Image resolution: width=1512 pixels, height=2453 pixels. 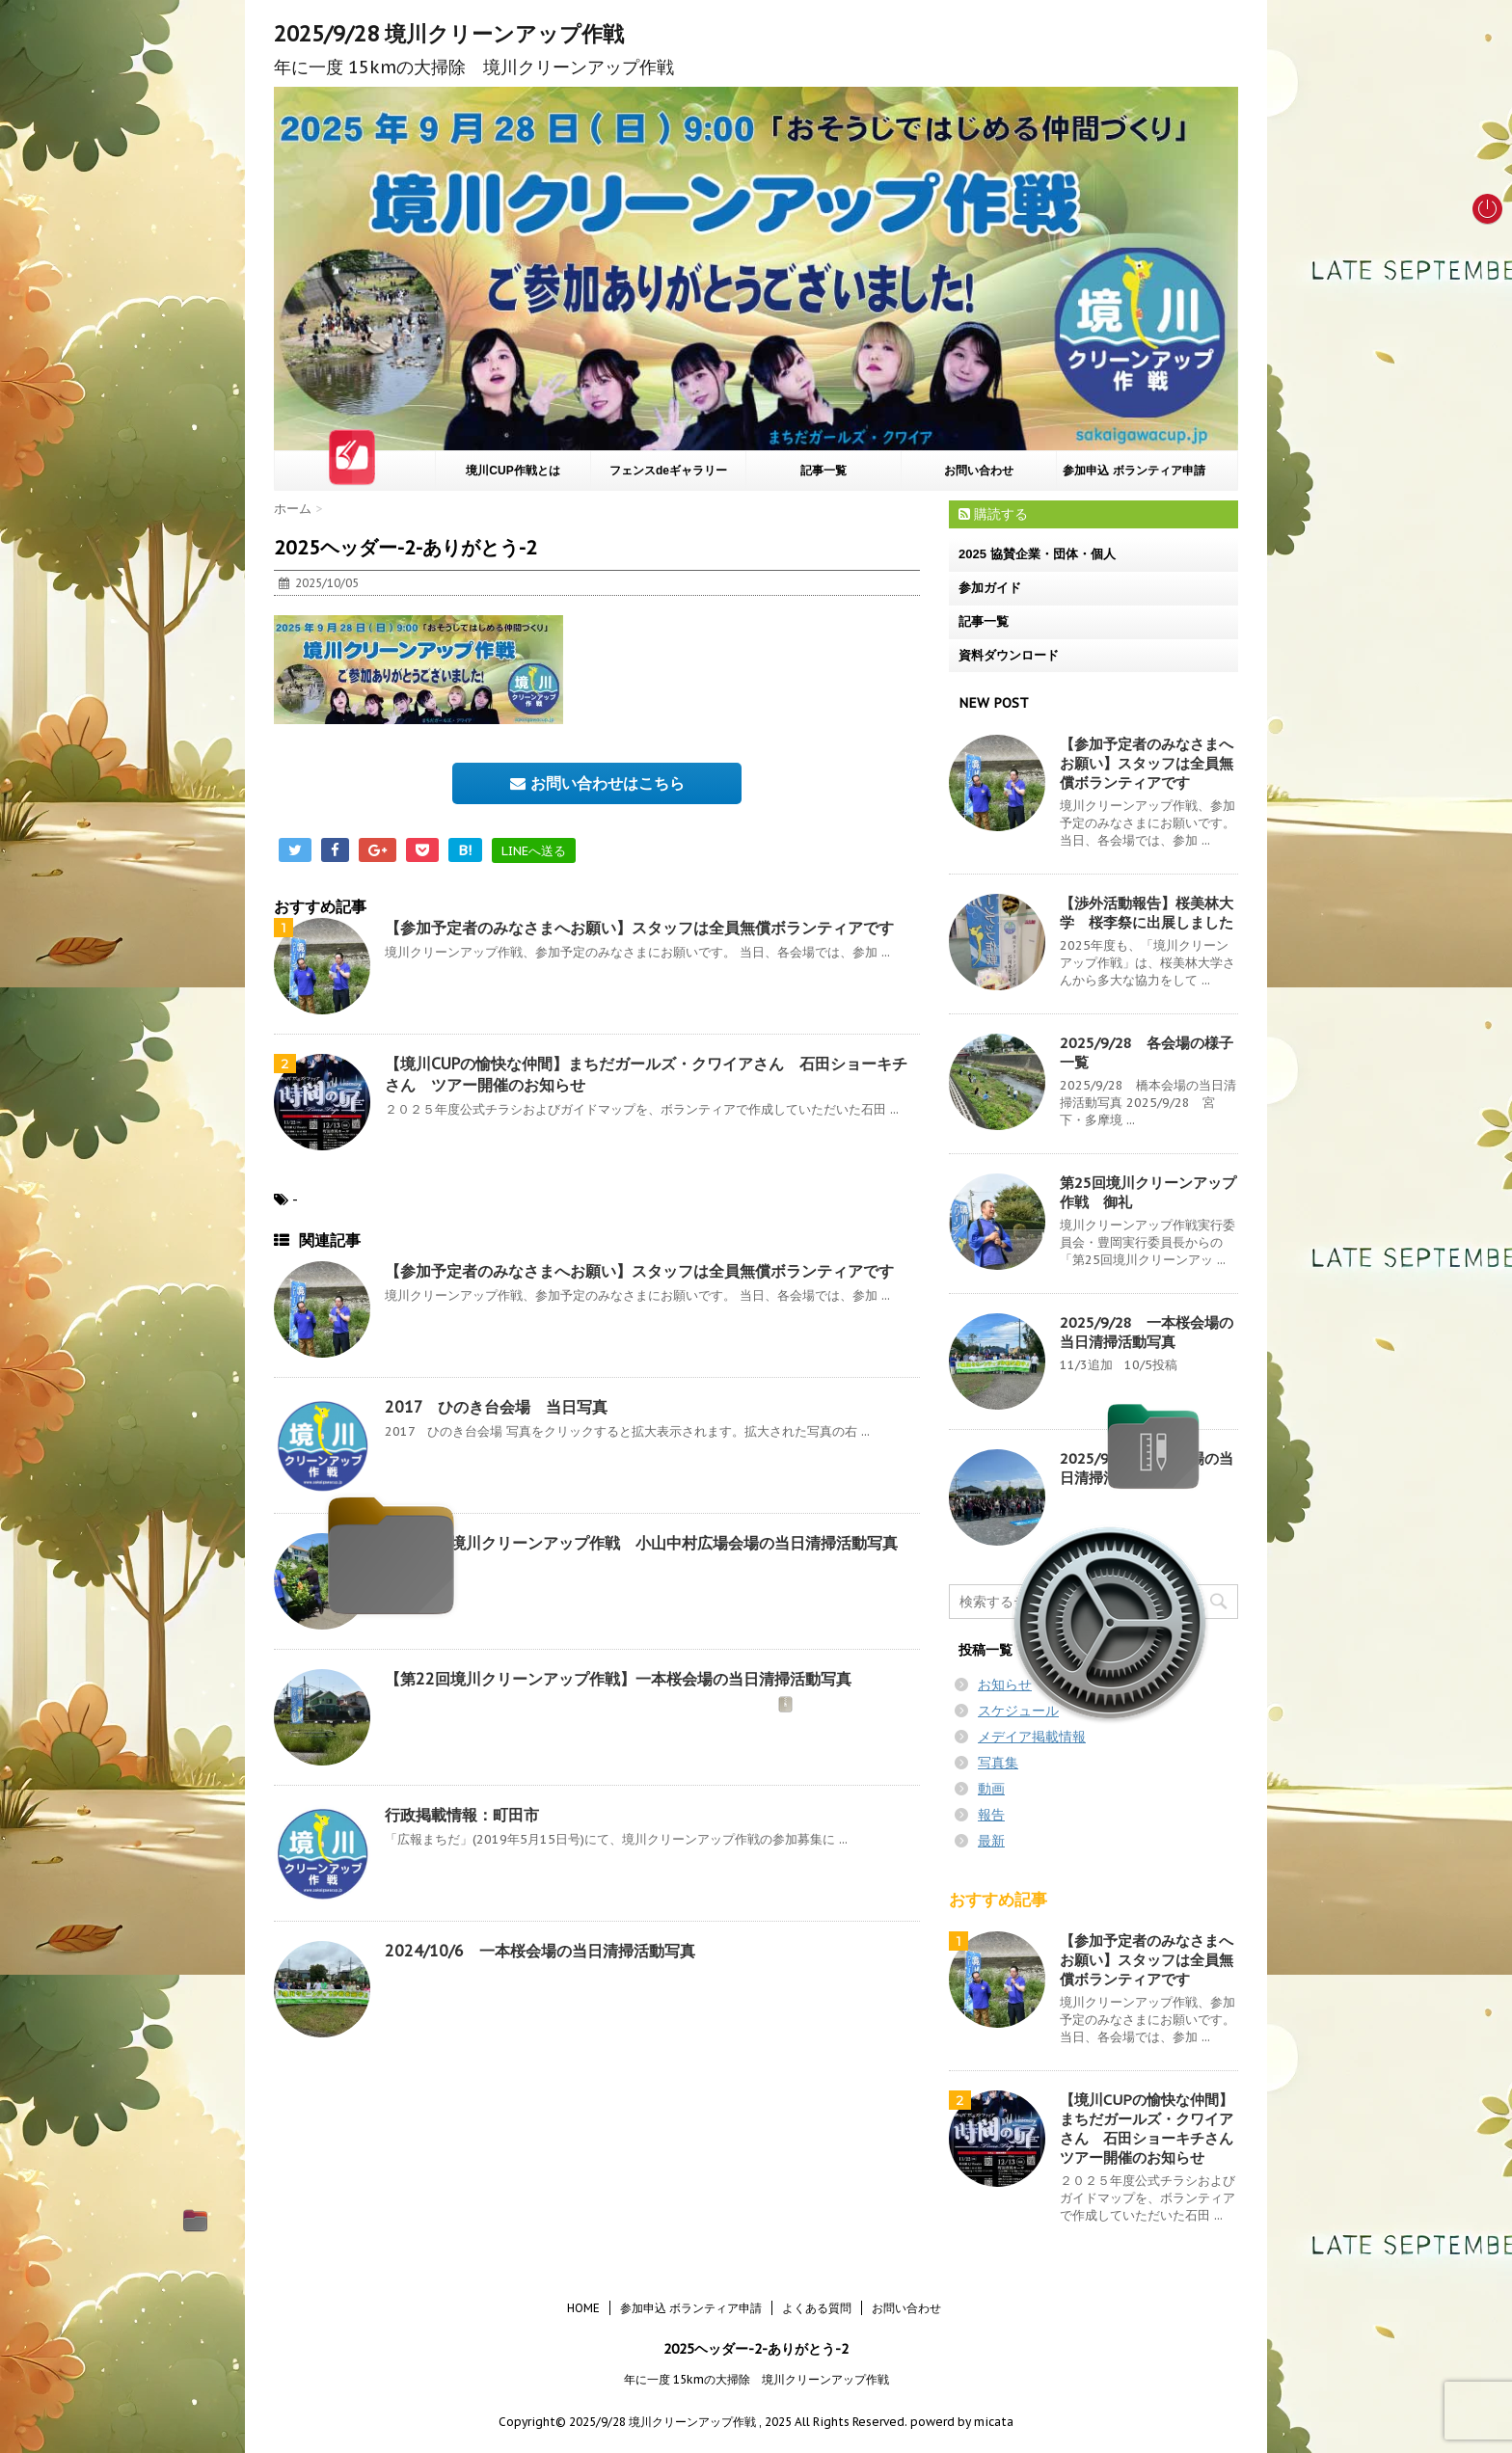 What do you see at coordinates (1110, 1623) in the screenshot?
I see `open system preferences or settings` at bounding box center [1110, 1623].